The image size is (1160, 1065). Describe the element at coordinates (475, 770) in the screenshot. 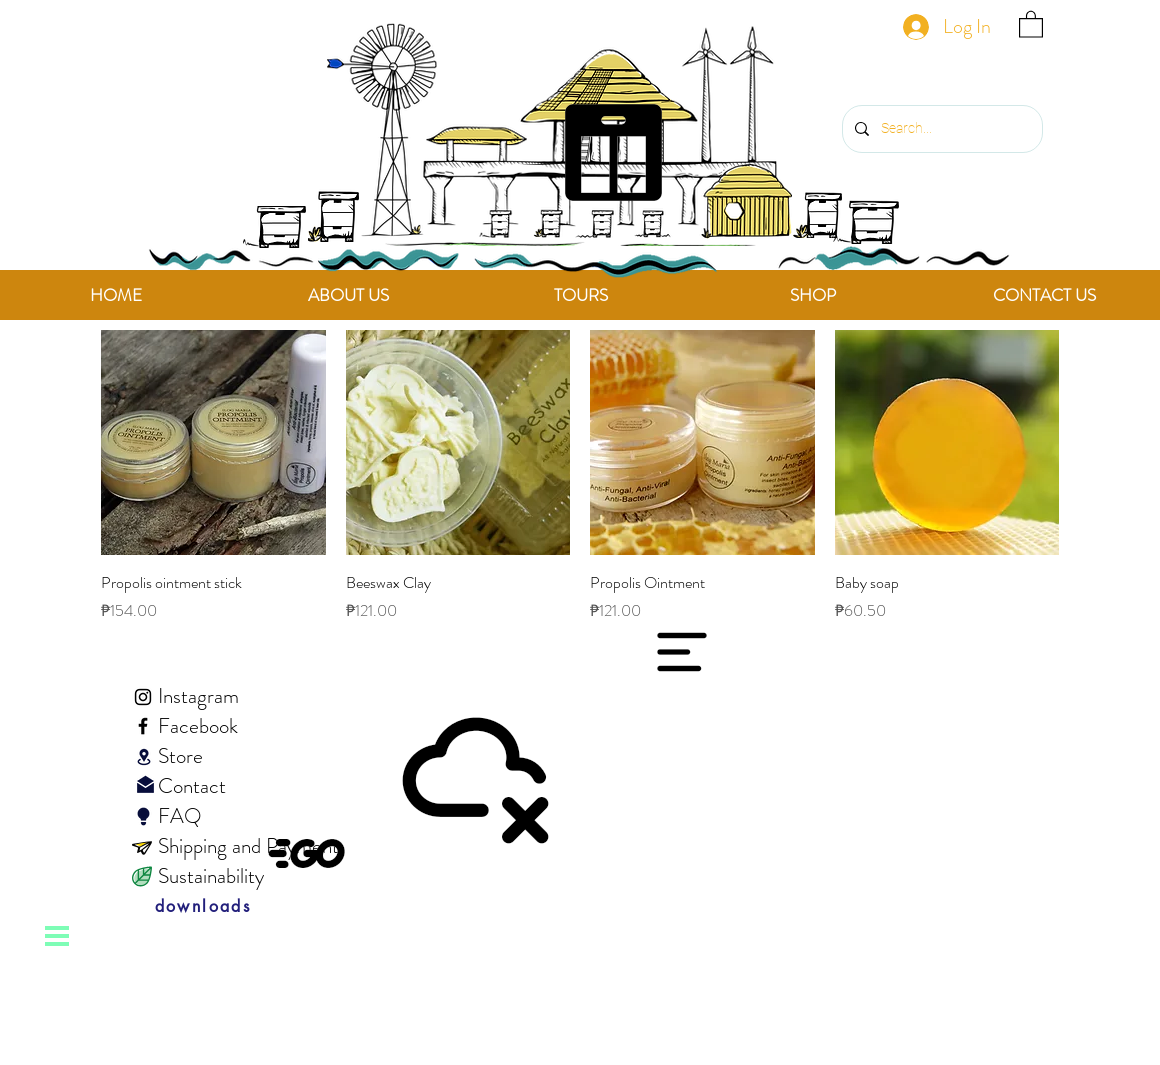

I see `disconnect from cloud storage` at that location.